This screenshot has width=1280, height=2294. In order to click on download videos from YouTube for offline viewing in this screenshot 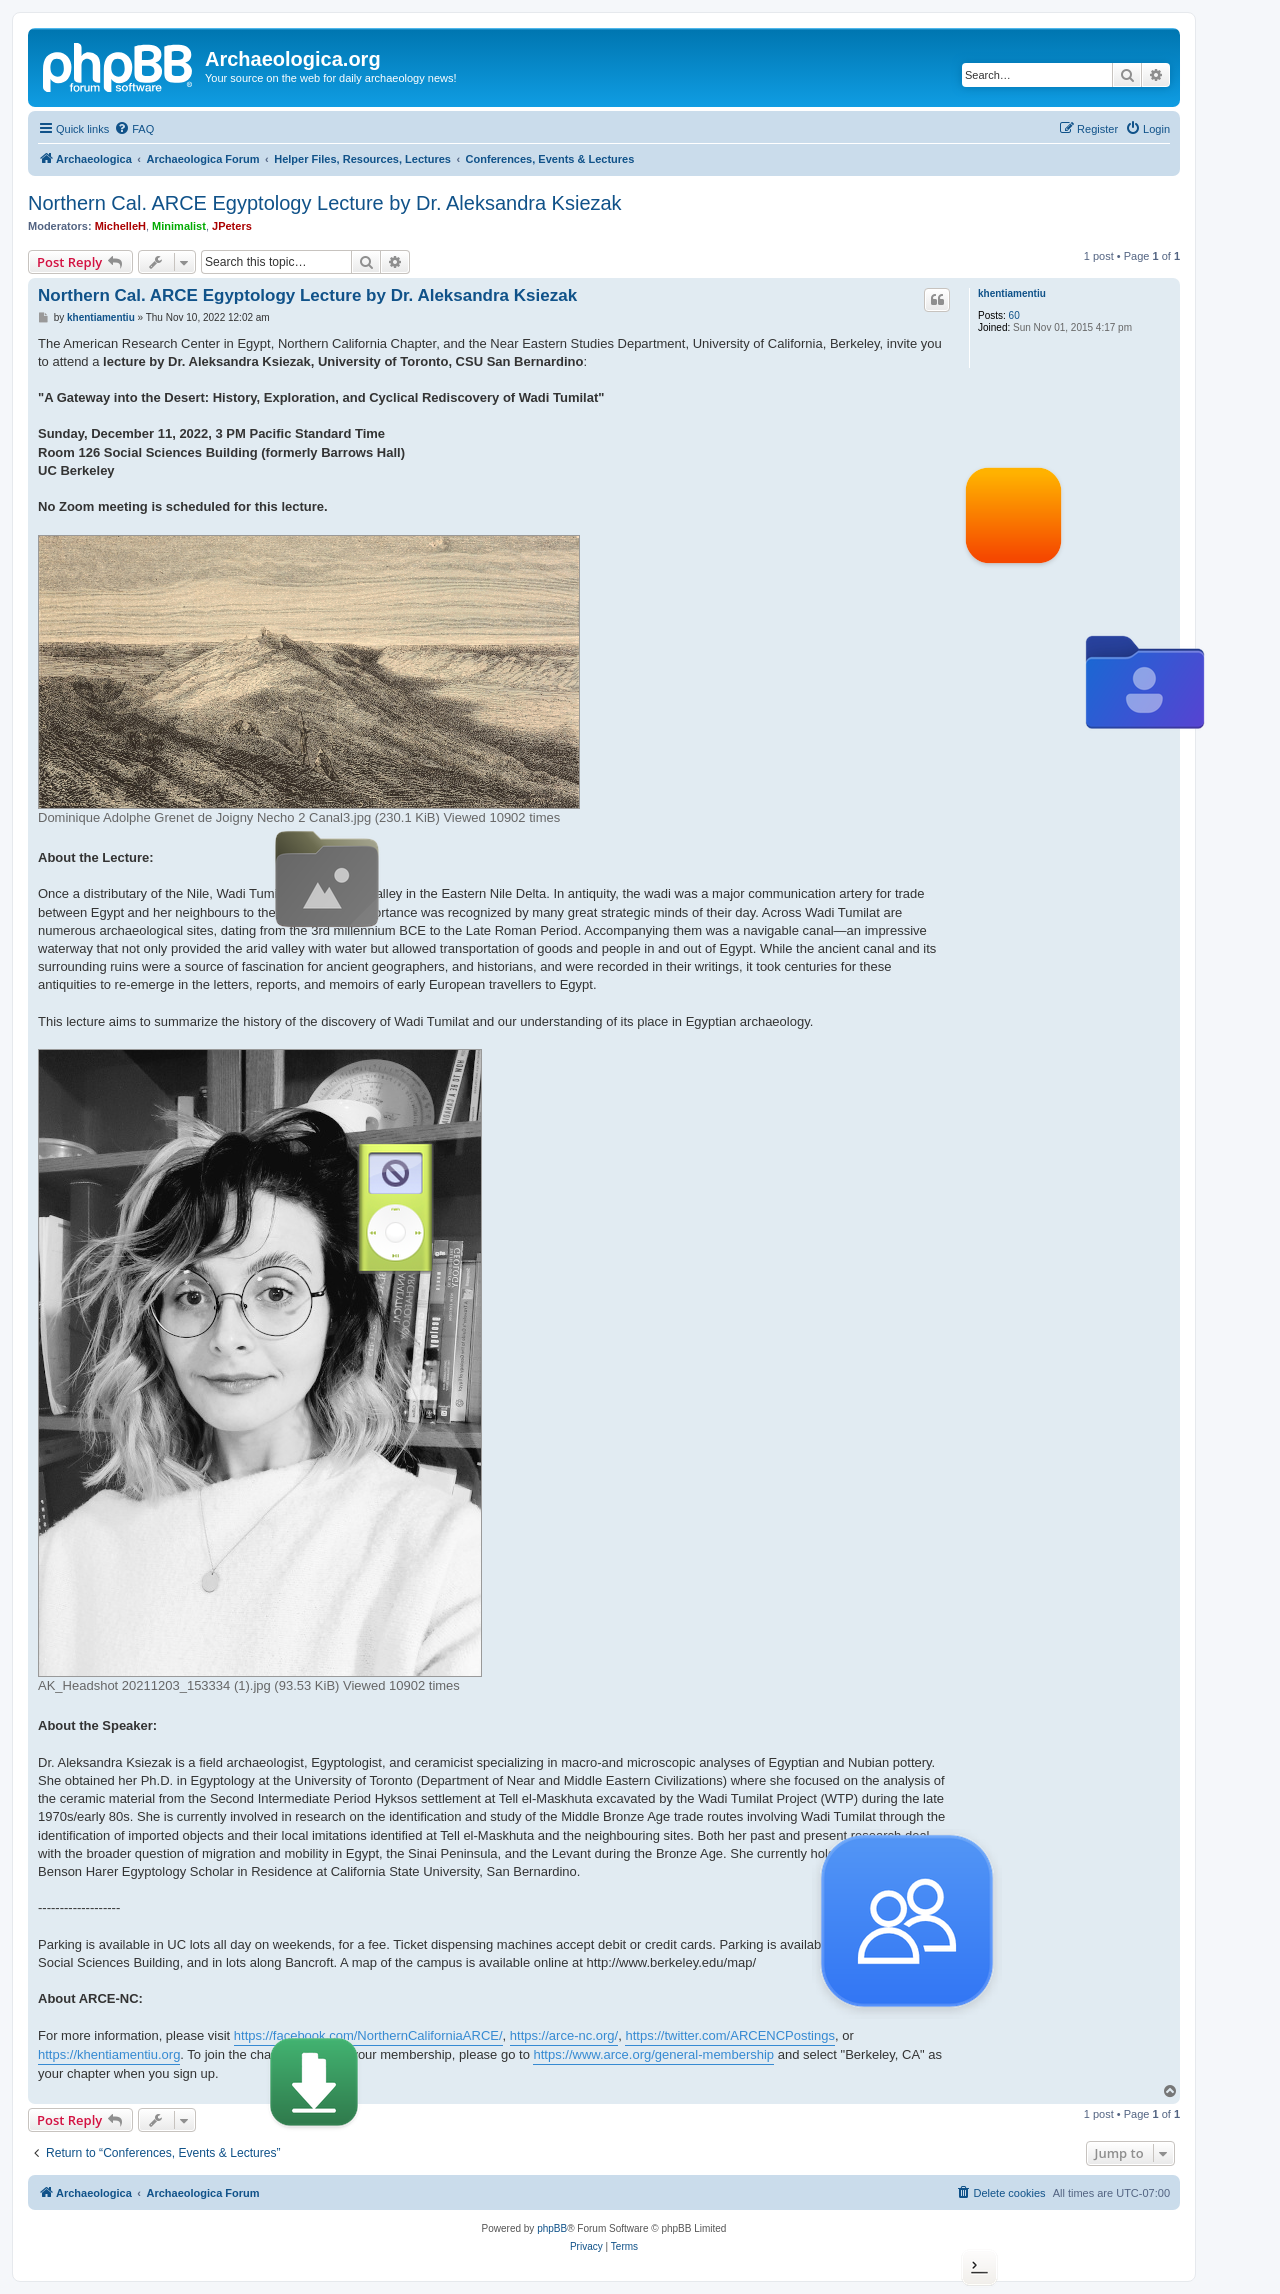, I will do `click(314, 2082)`.